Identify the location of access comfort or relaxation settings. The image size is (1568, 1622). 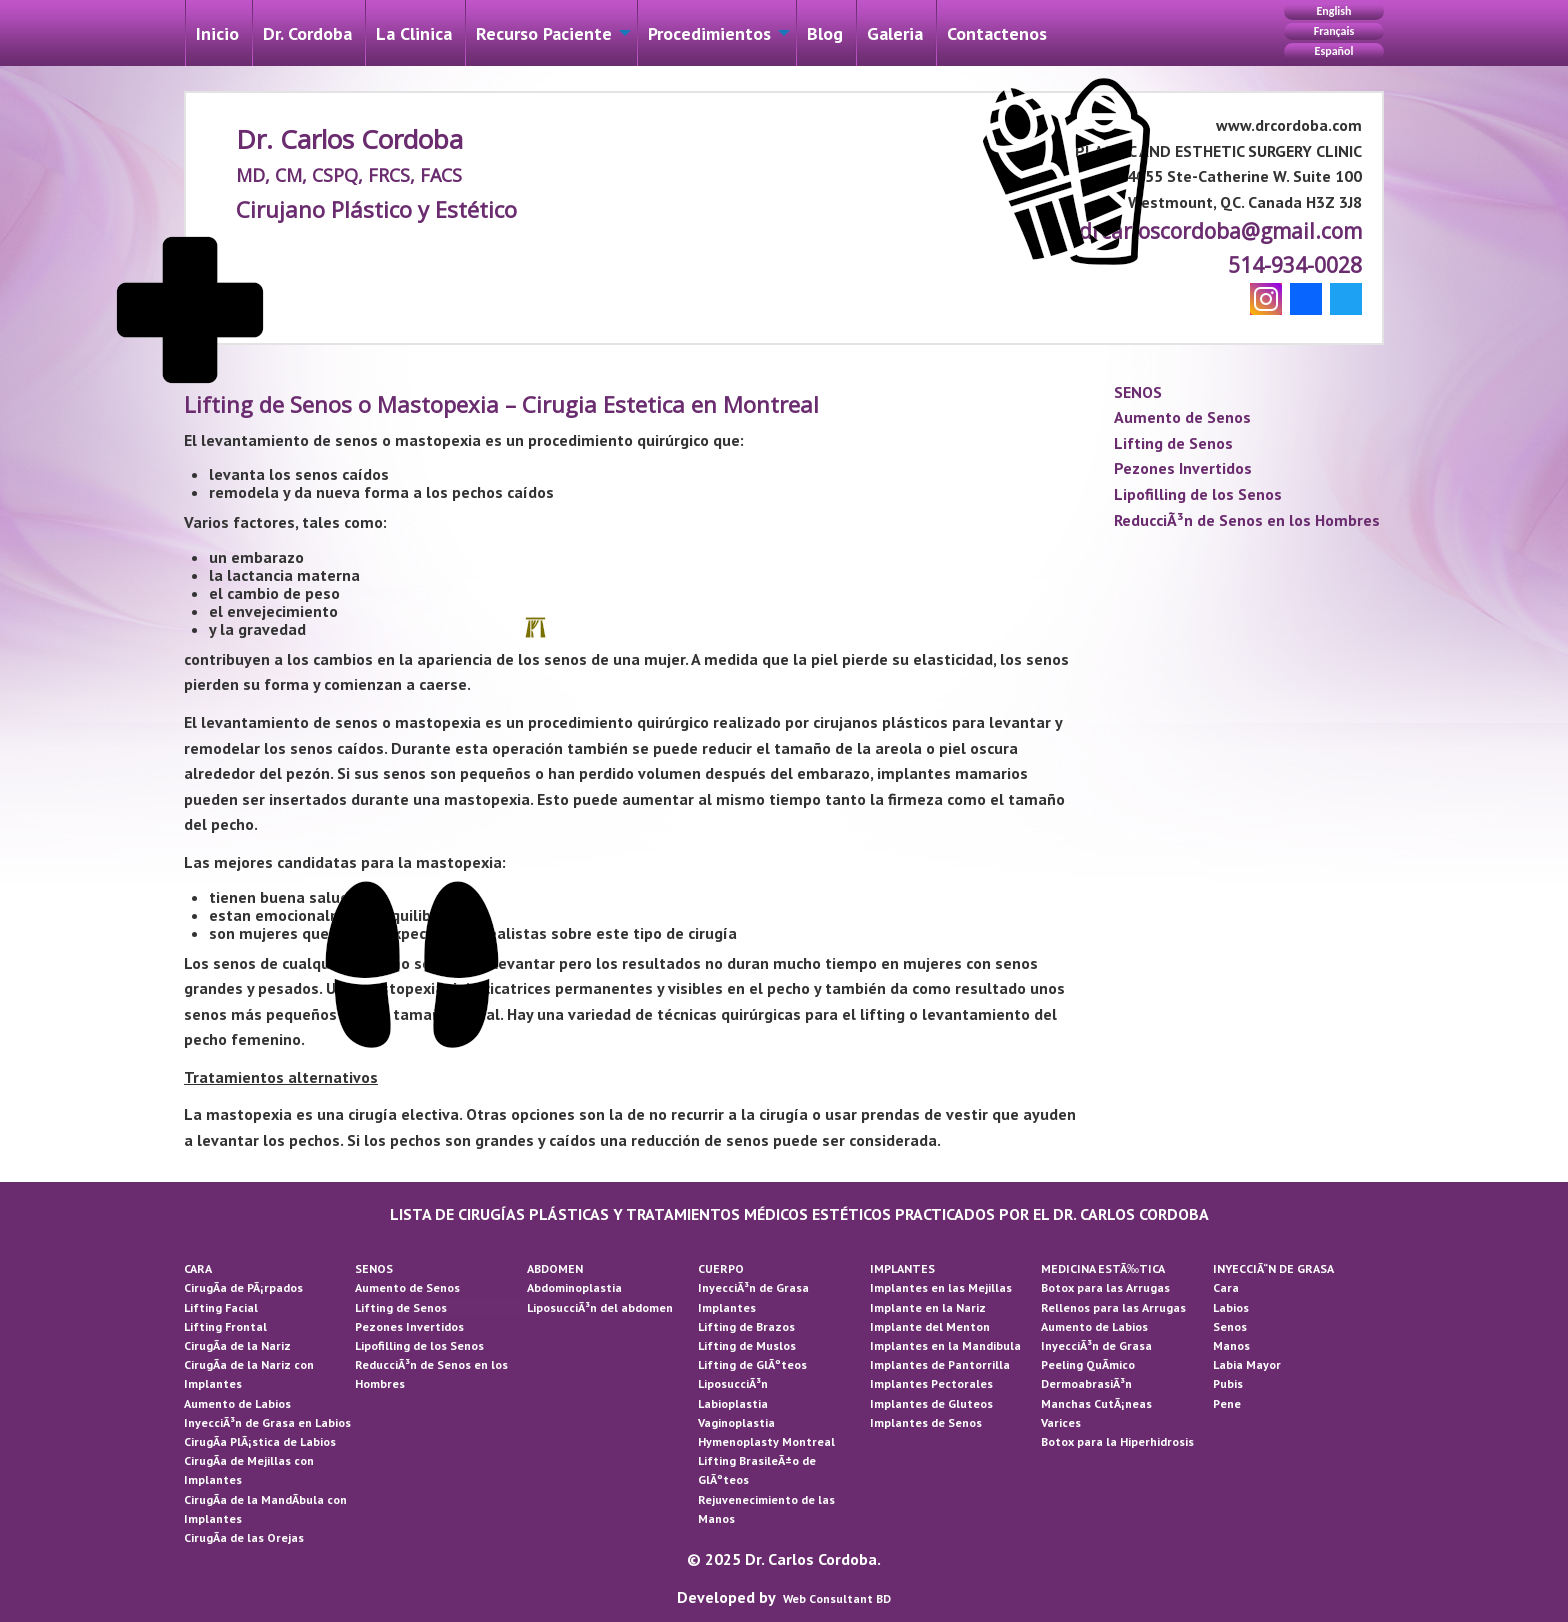
(412, 962).